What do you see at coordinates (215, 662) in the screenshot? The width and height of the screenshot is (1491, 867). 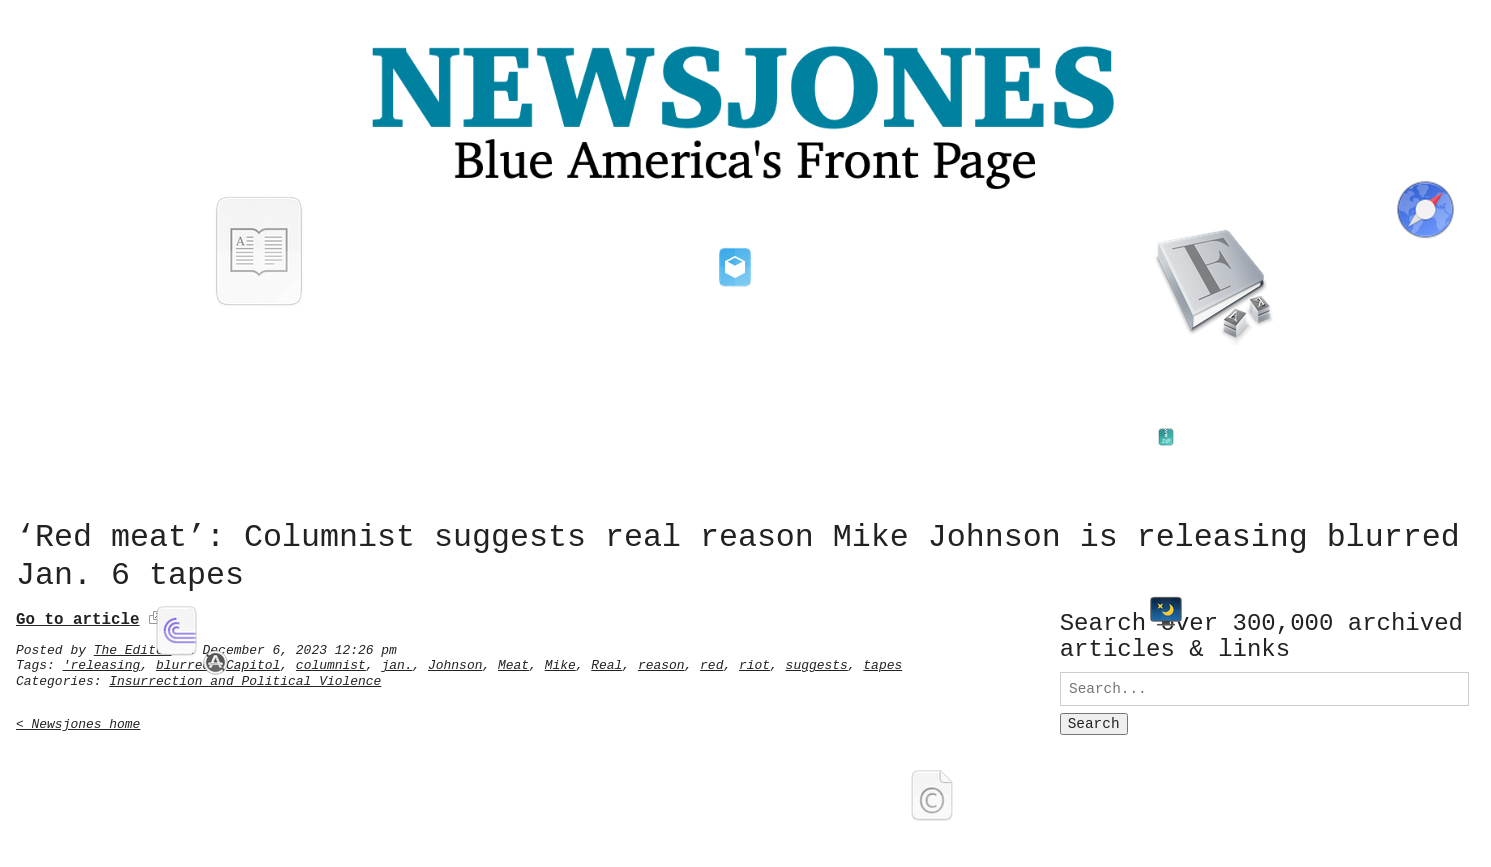 I see `open the software update application` at bounding box center [215, 662].